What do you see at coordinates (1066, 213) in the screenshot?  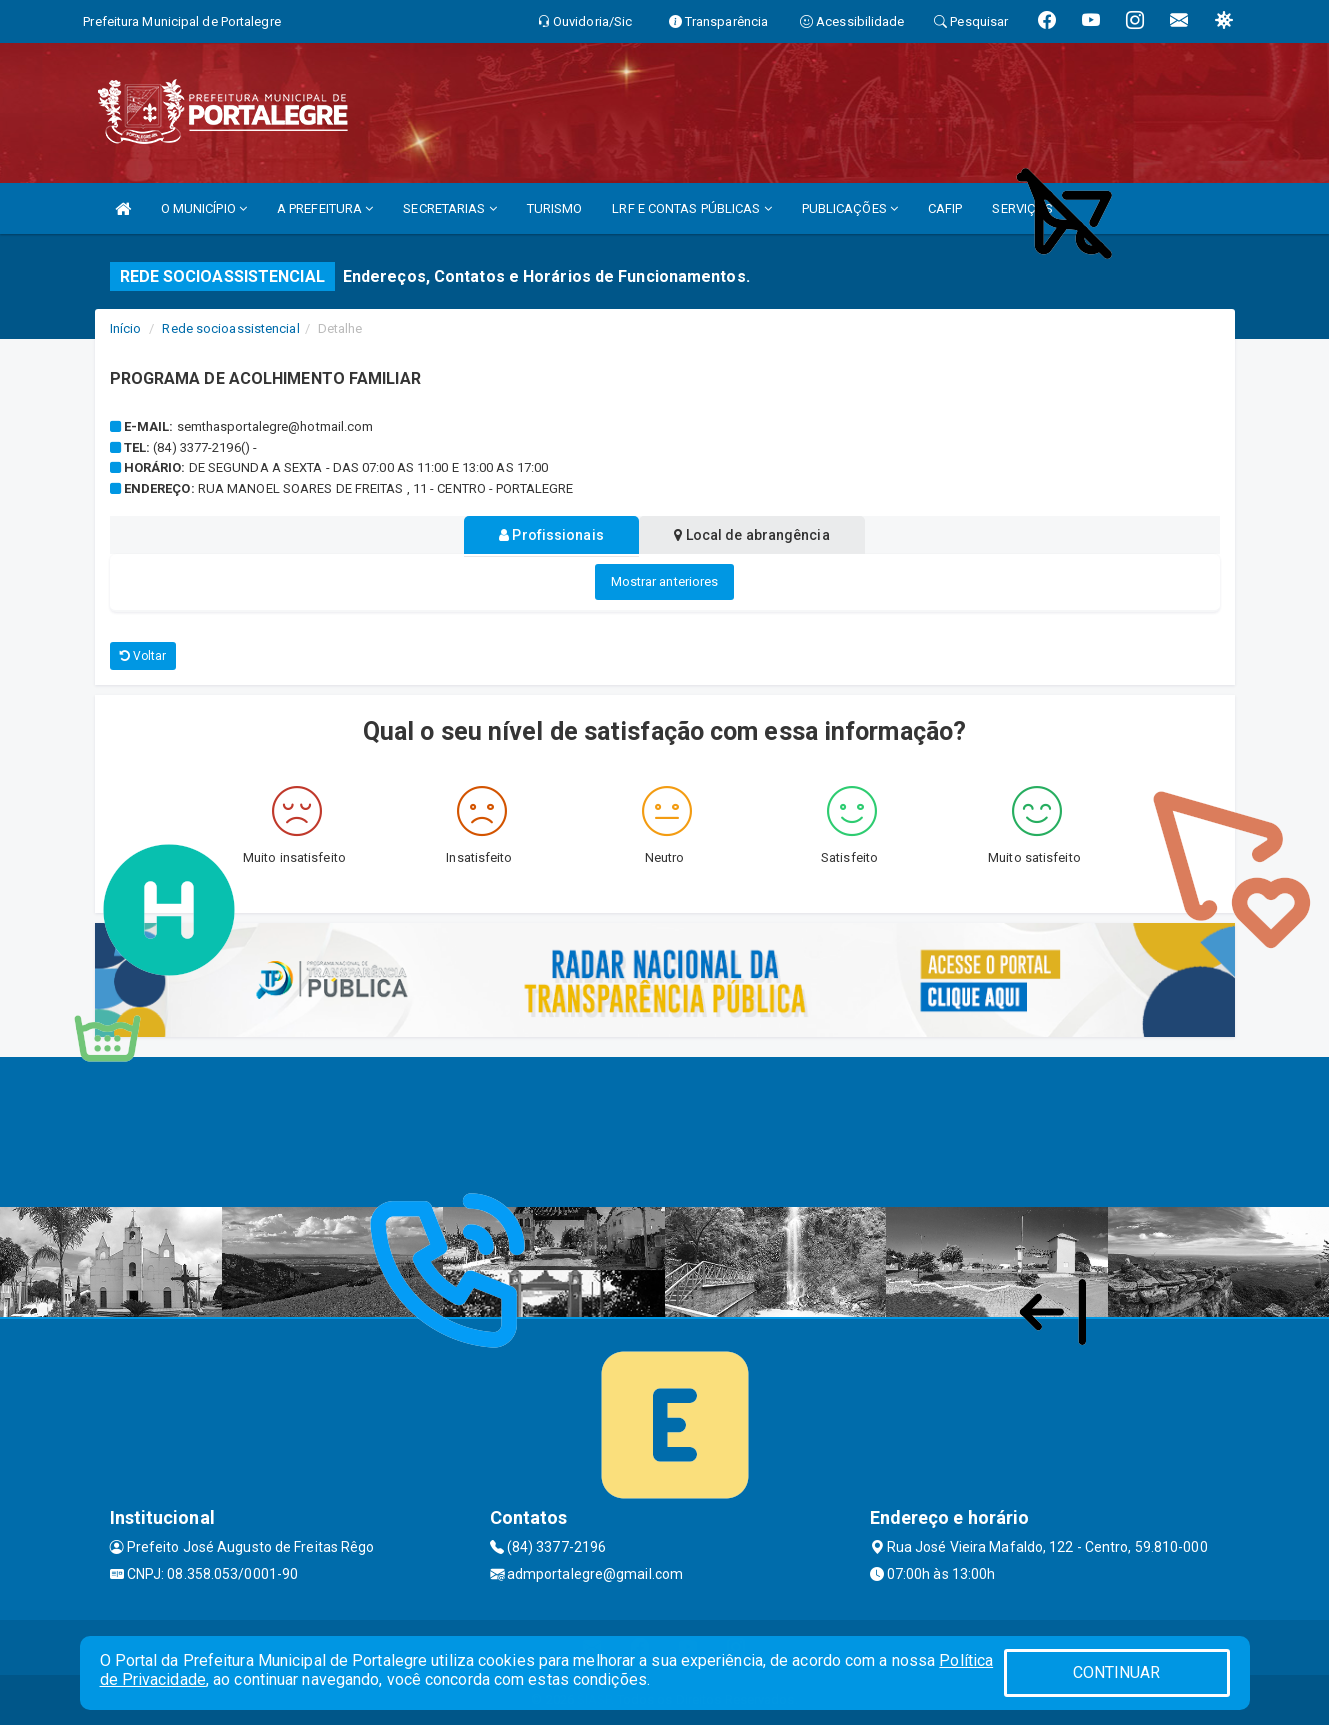 I see `remove item from garden cart` at bounding box center [1066, 213].